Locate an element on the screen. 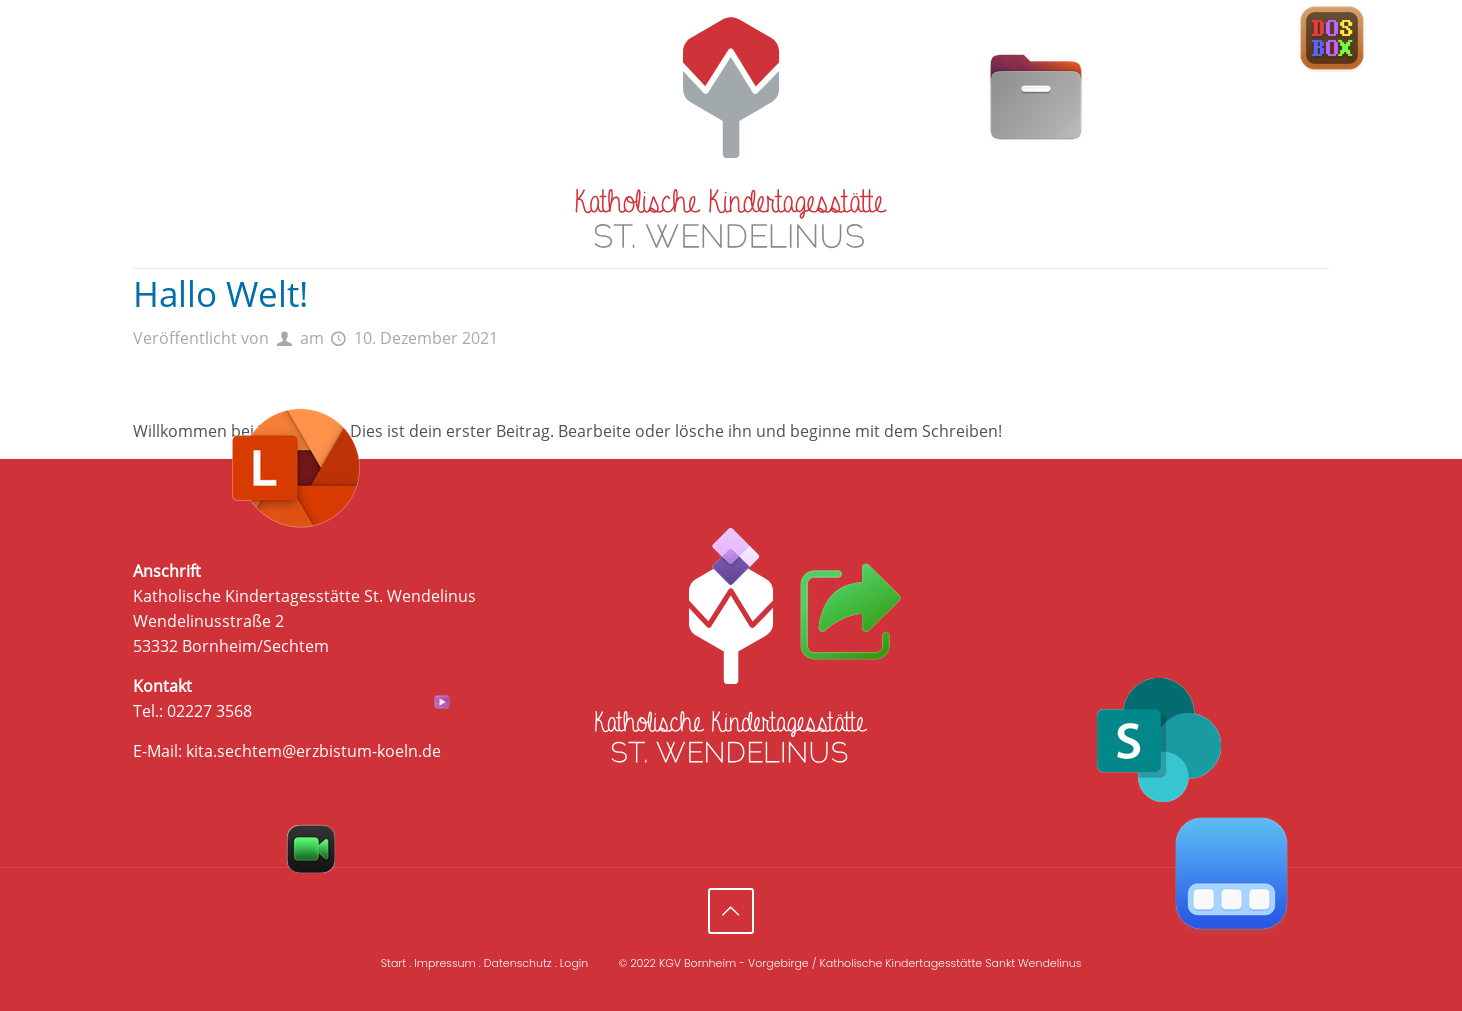 This screenshot has height=1011, width=1462. open the nautilus file manager is located at coordinates (1036, 97).